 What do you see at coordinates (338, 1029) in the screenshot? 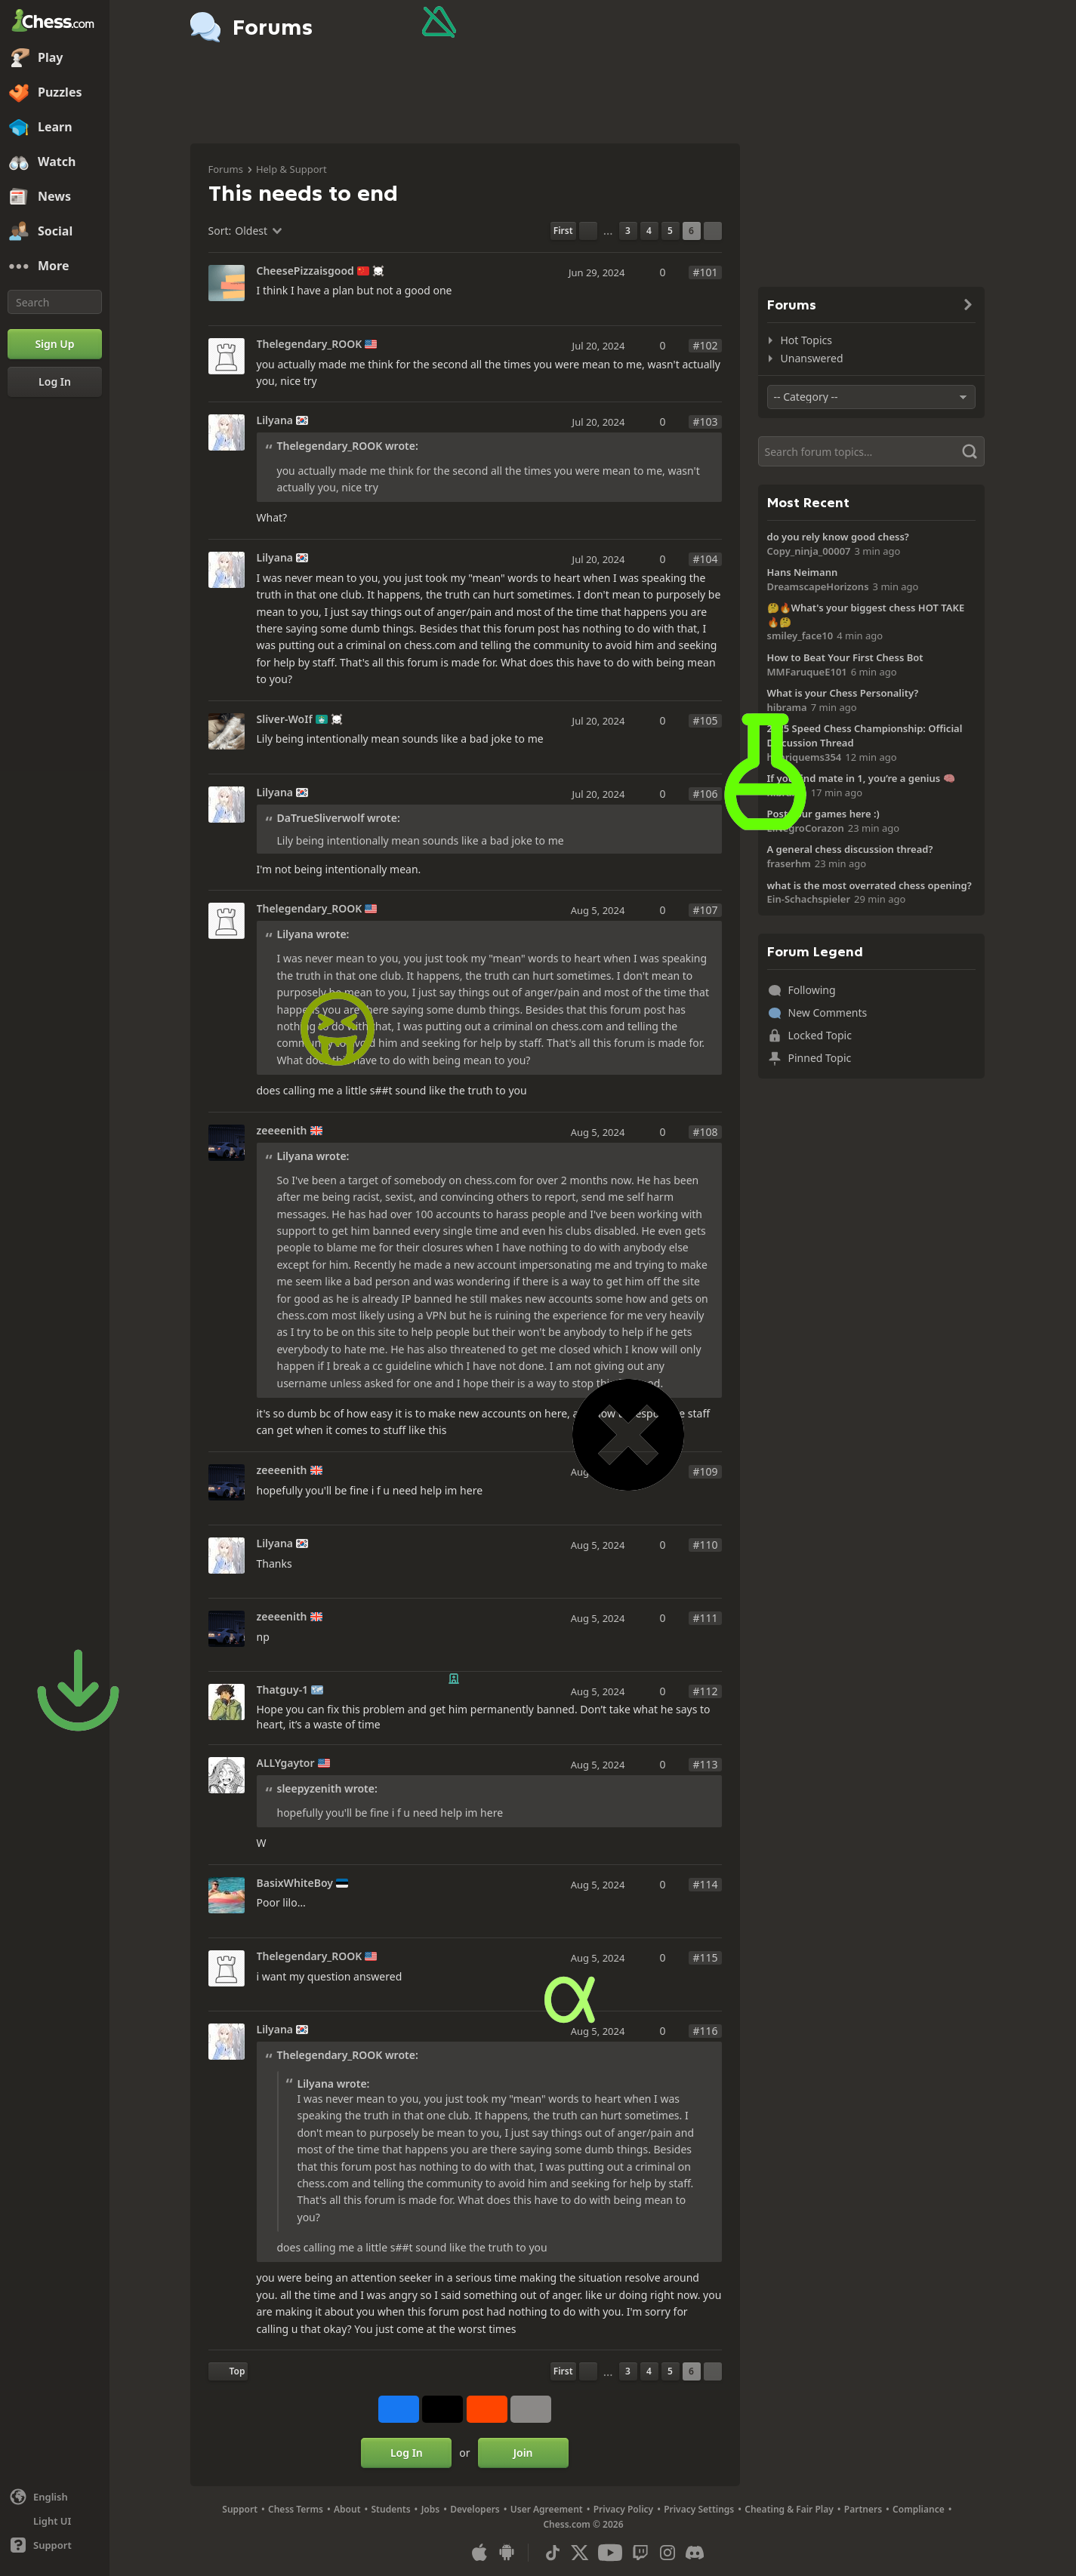
I see `insert a silly or playful emoji reaction` at bounding box center [338, 1029].